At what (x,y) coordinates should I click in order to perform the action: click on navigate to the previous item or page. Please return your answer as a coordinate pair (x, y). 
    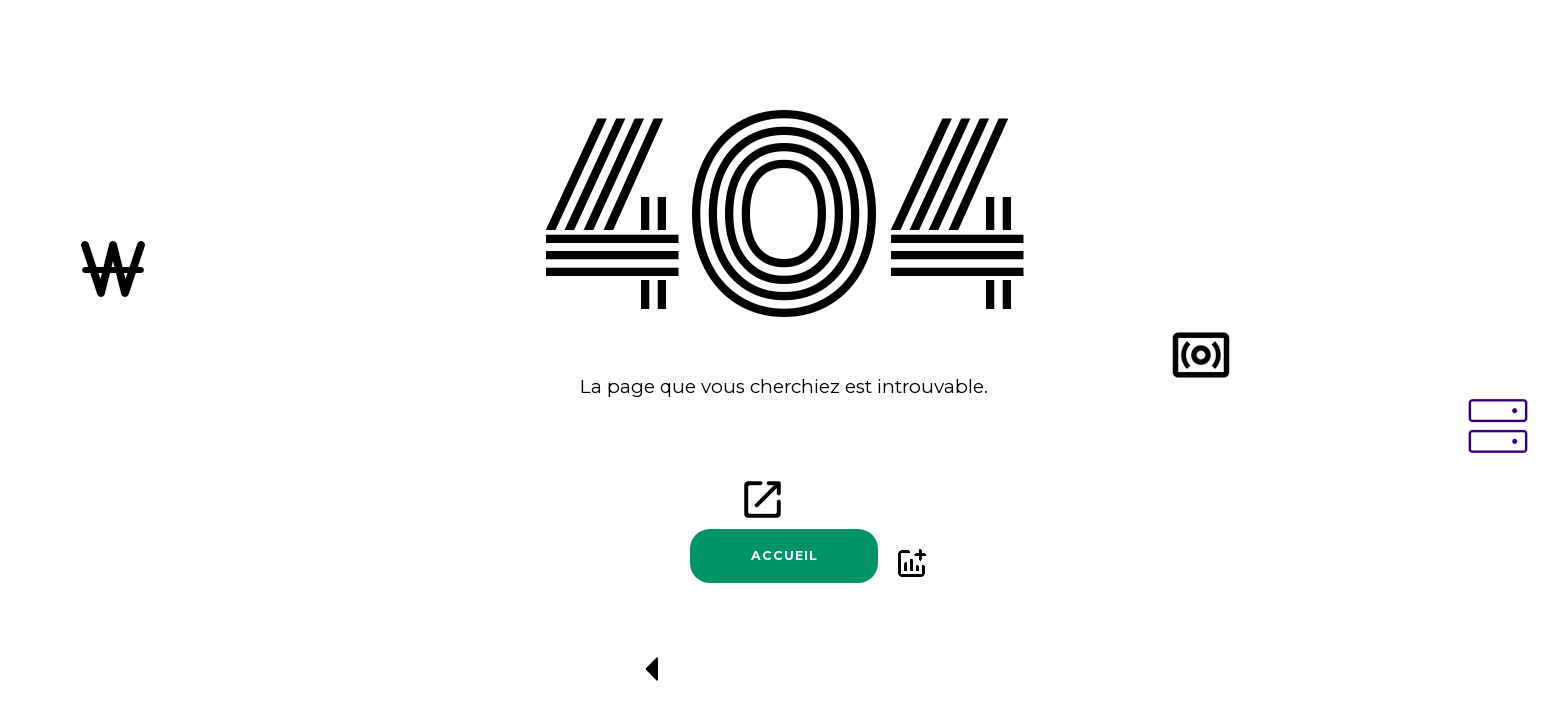
    Looking at the image, I should click on (652, 669).